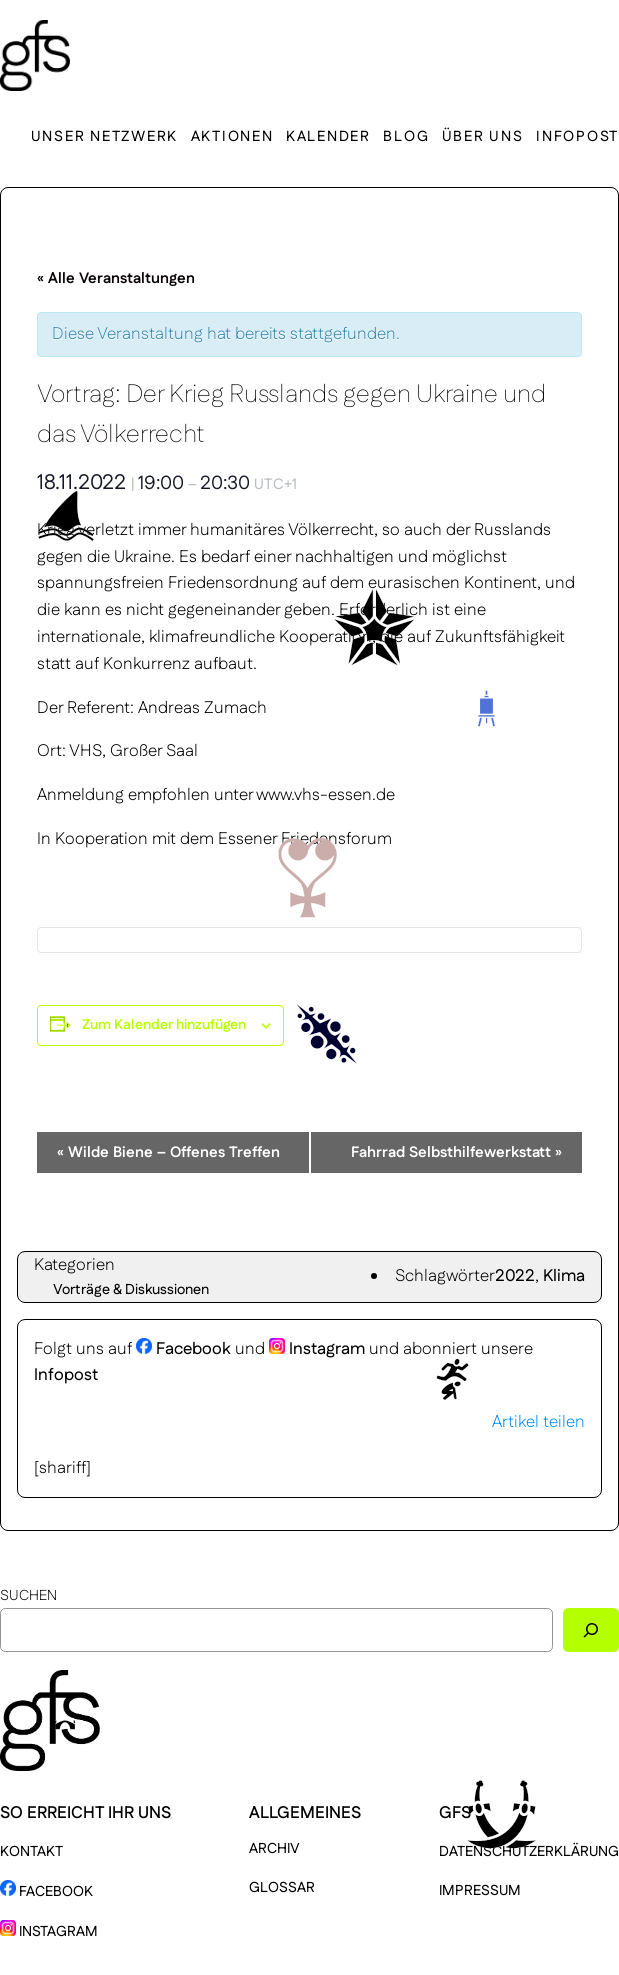 This screenshot has width=619, height=1975. Describe the element at coordinates (65, 1720) in the screenshot. I see `build or place a bridge structure` at that location.